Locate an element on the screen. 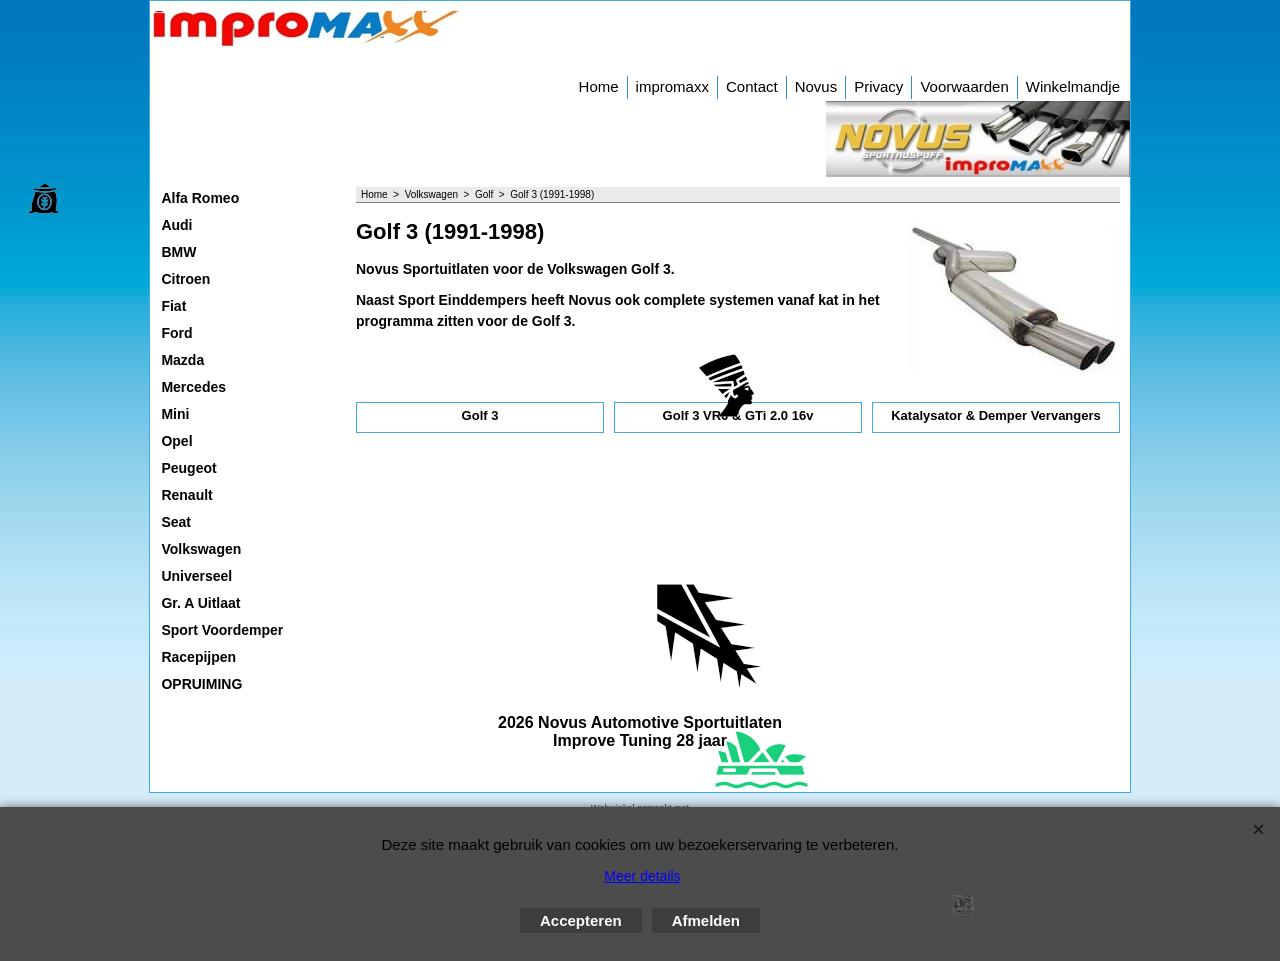 The height and width of the screenshot is (961, 1280). access puzzle or maze game is located at coordinates (963, 904).